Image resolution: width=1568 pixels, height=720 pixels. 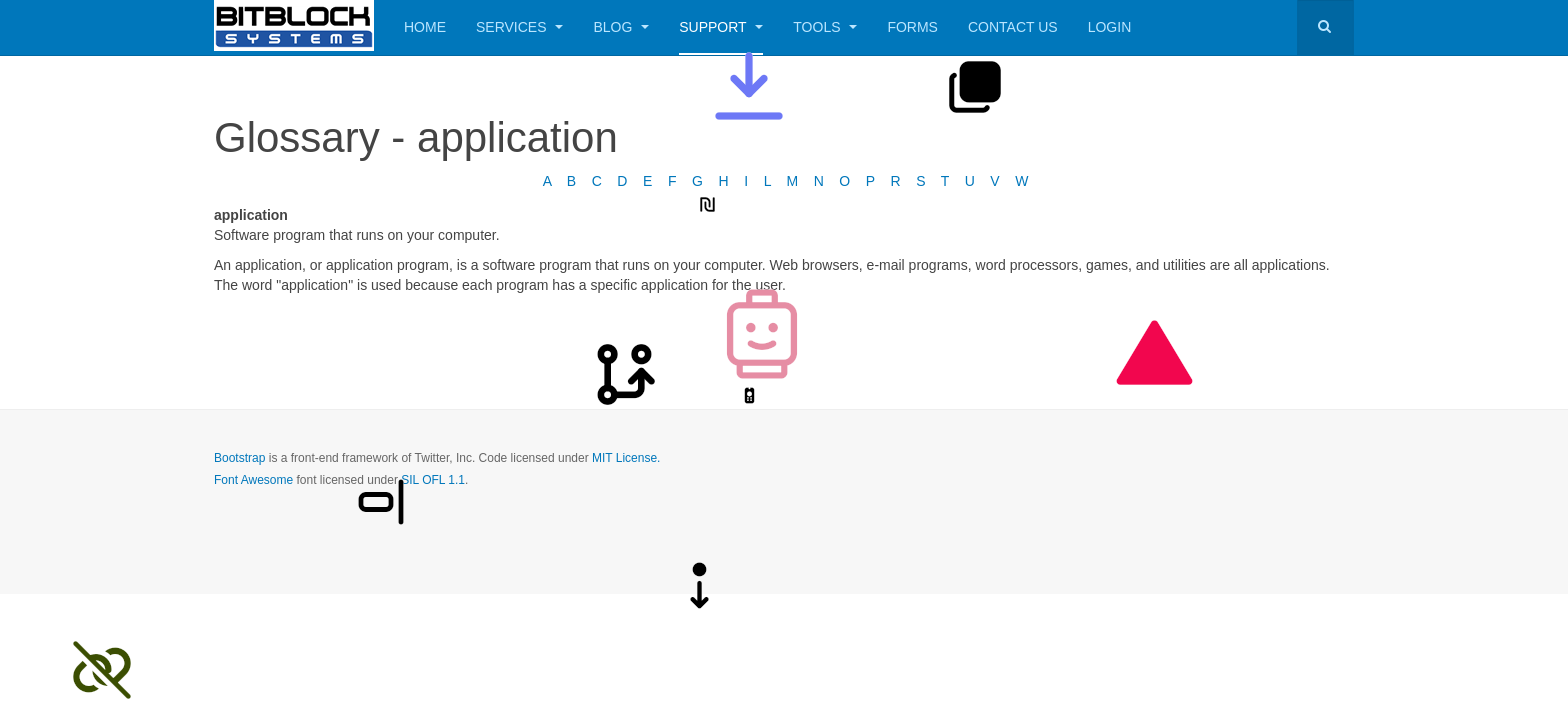 What do you see at coordinates (762, 334) in the screenshot?
I see `access lego or building block features` at bounding box center [762, 334].